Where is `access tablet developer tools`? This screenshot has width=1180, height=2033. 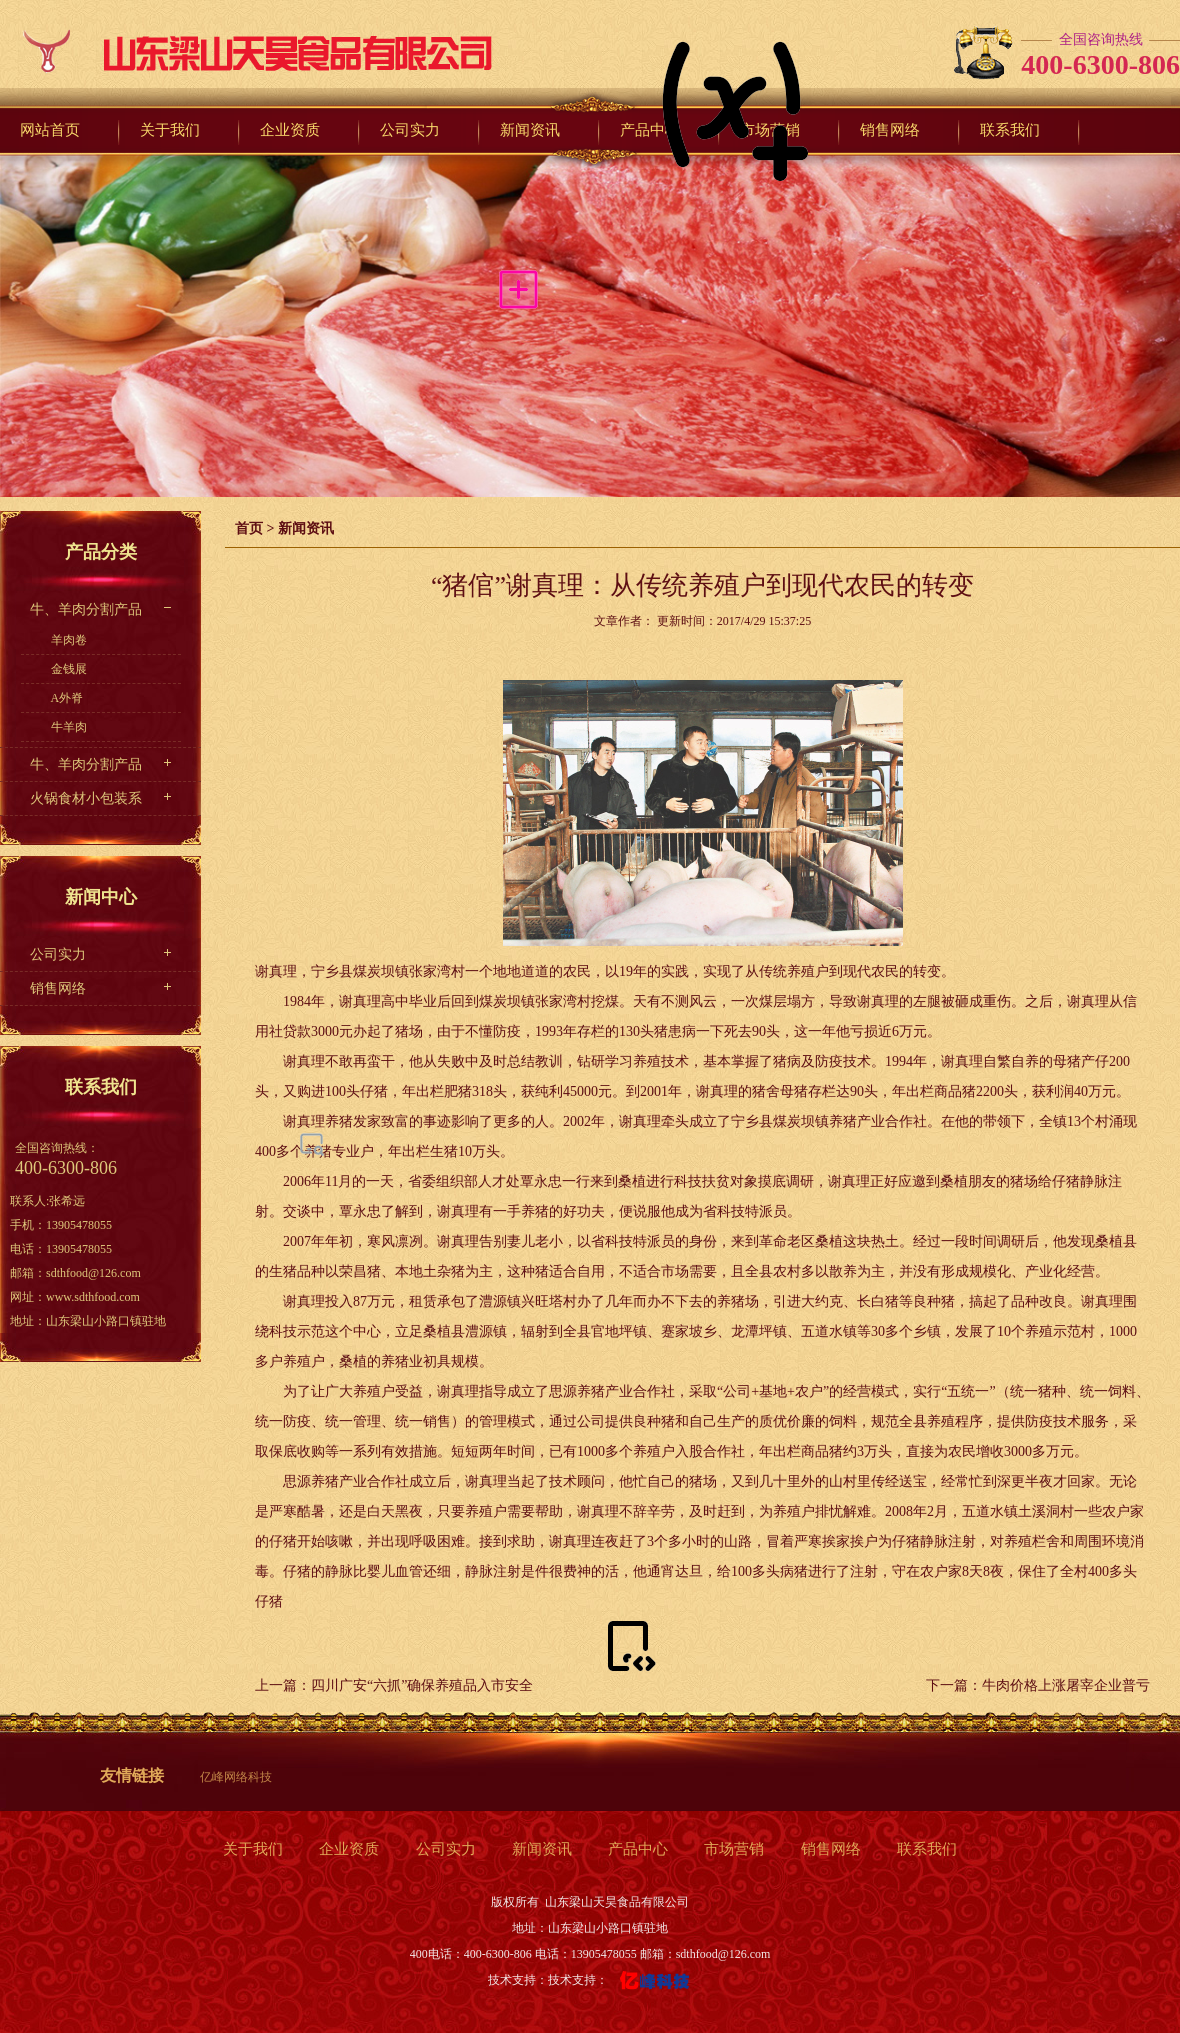
access tablet developer tools is located at coordinates (628, 1646).